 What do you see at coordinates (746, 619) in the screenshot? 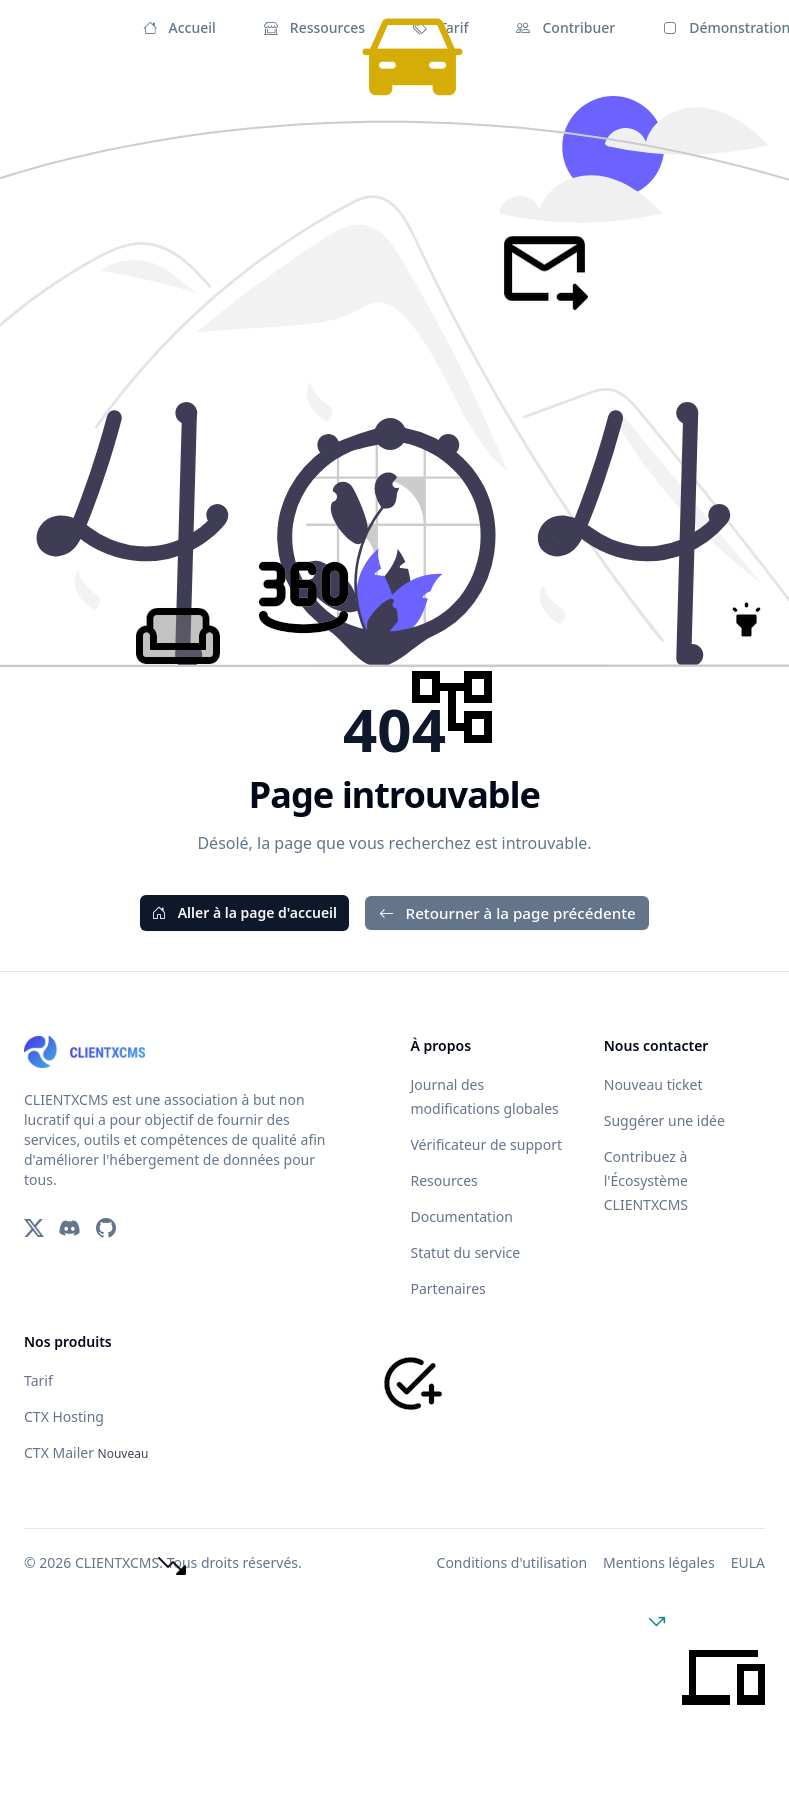
I see `highlight selected text` at bounding box center [746, 619].